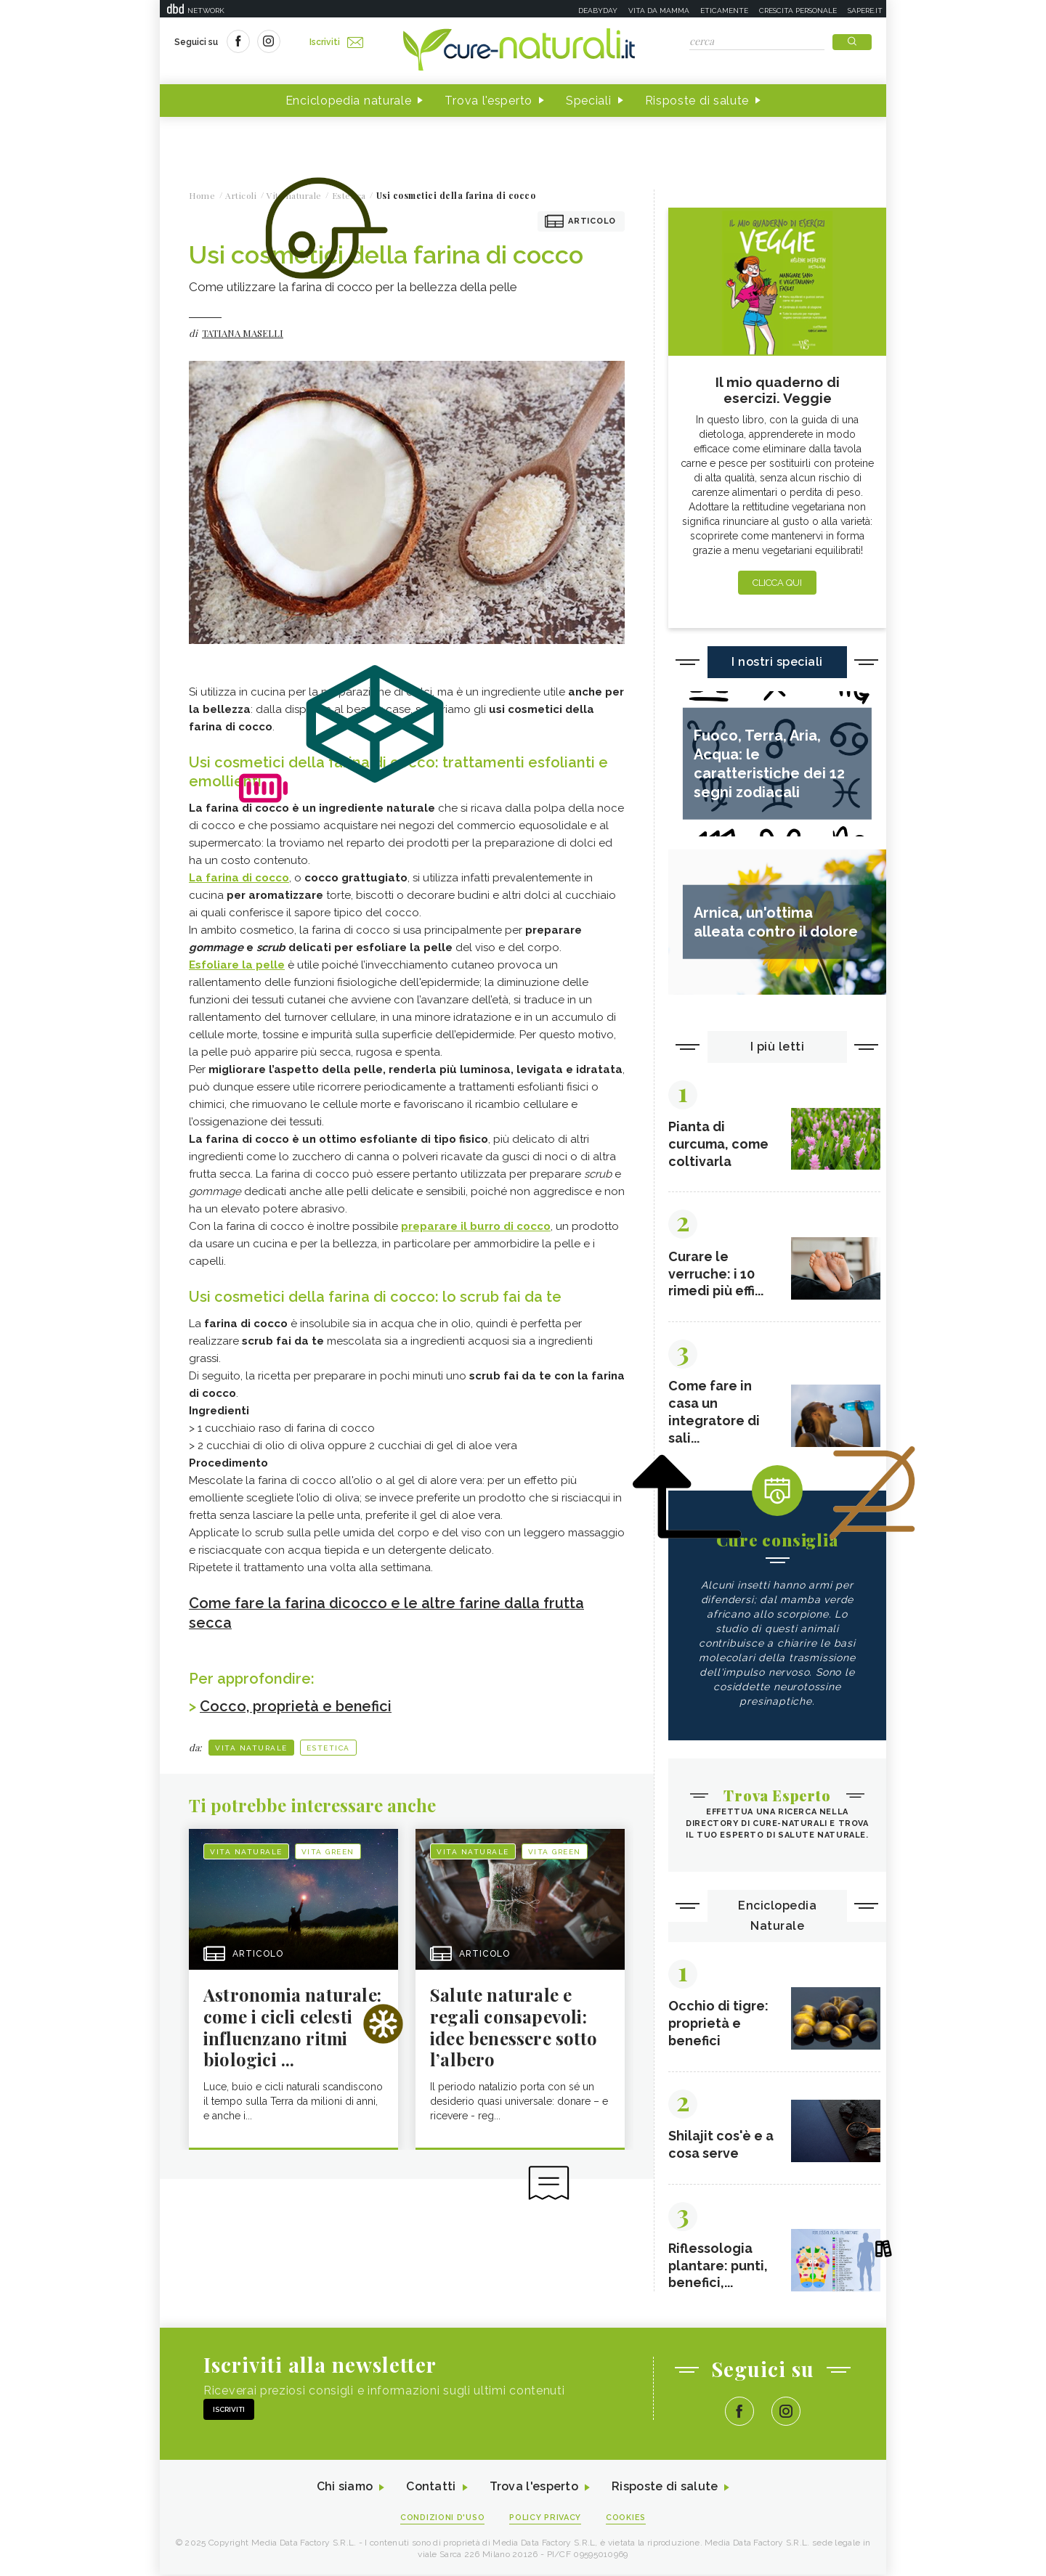  Describe the element at coordinates (872, 1493) in the screenshot. I see `indicates "not superset of" mathematical relationship` at that location.